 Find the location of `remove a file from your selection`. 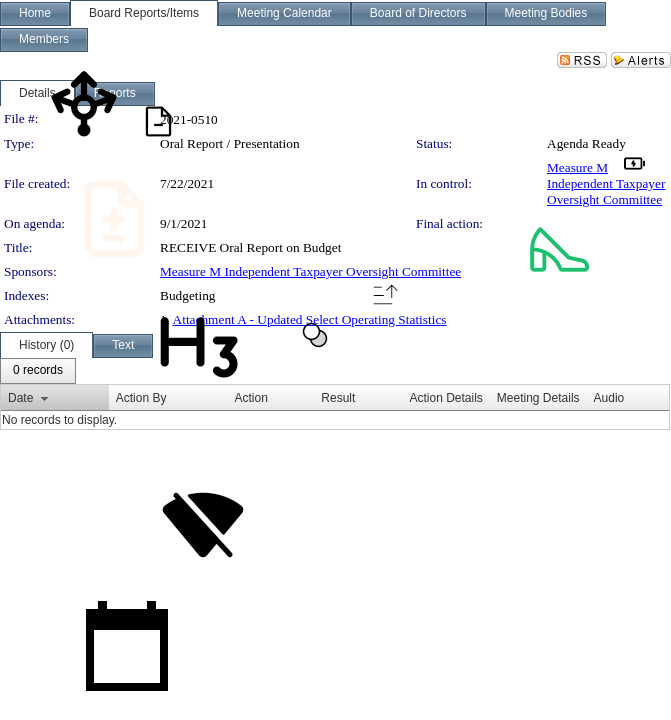

remove a file from your selection is located at coordinates (158, 121).